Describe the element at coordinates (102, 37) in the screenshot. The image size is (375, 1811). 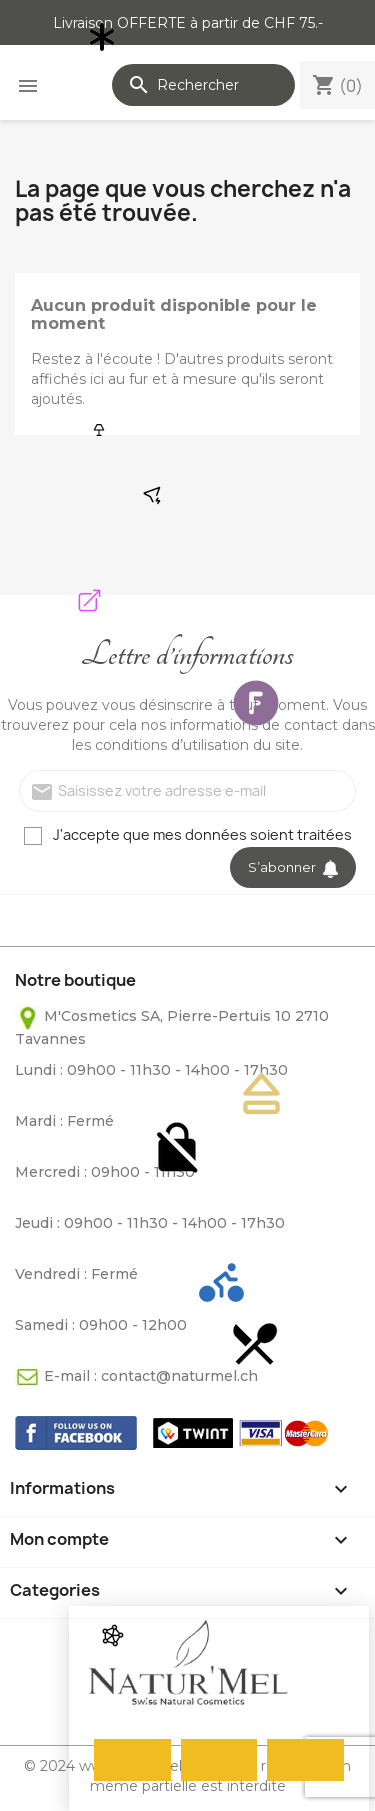
I see `indicates a required field in a form` at that location.